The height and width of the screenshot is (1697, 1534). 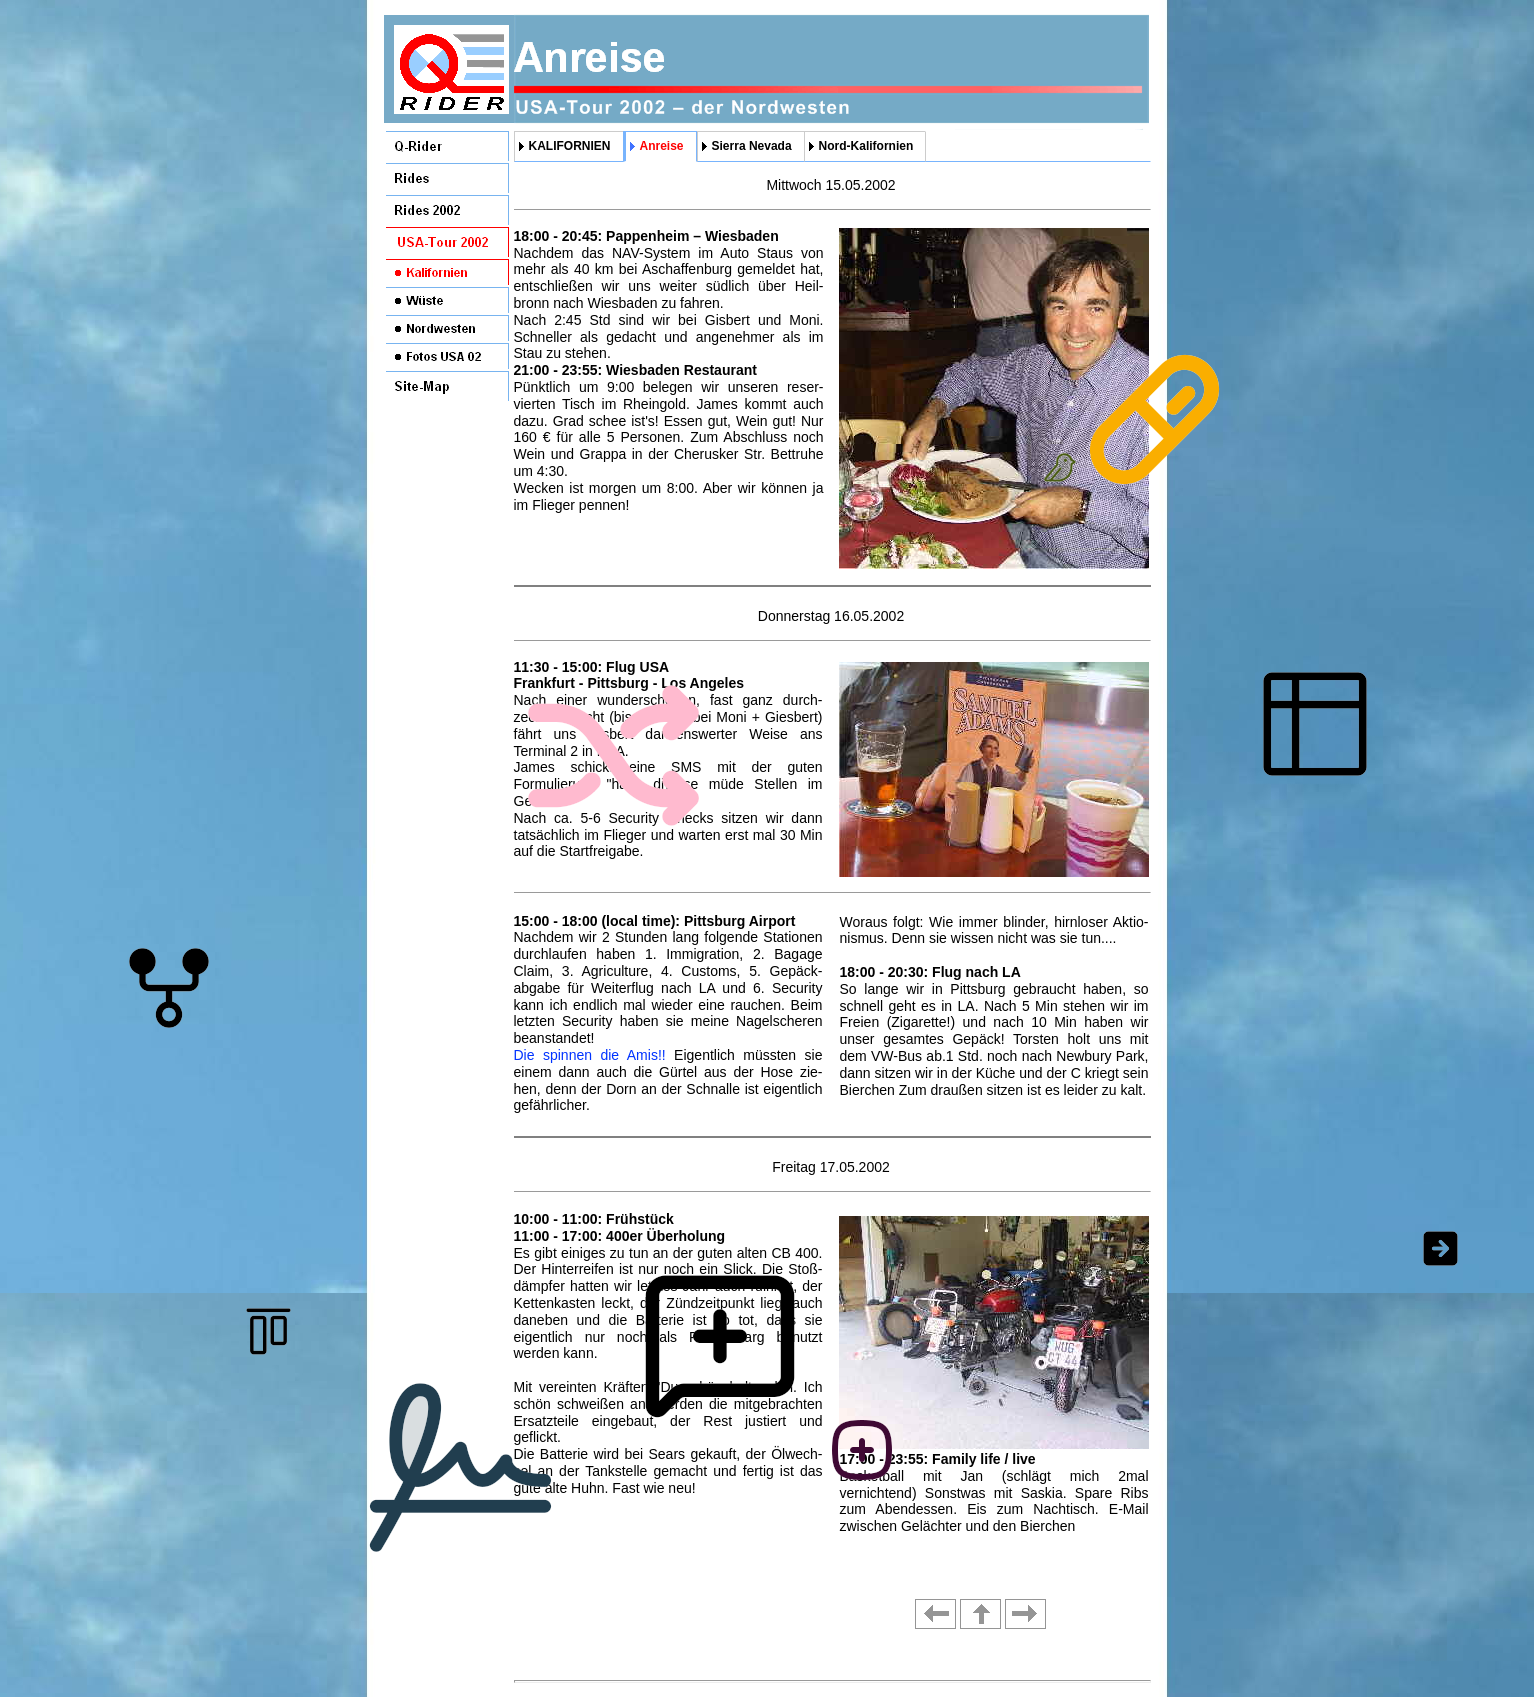 What do you see at coordinates (1060, 468) in the screenshot?
I see `access twitter or social media sharing` at bounding box center [1060, 468].